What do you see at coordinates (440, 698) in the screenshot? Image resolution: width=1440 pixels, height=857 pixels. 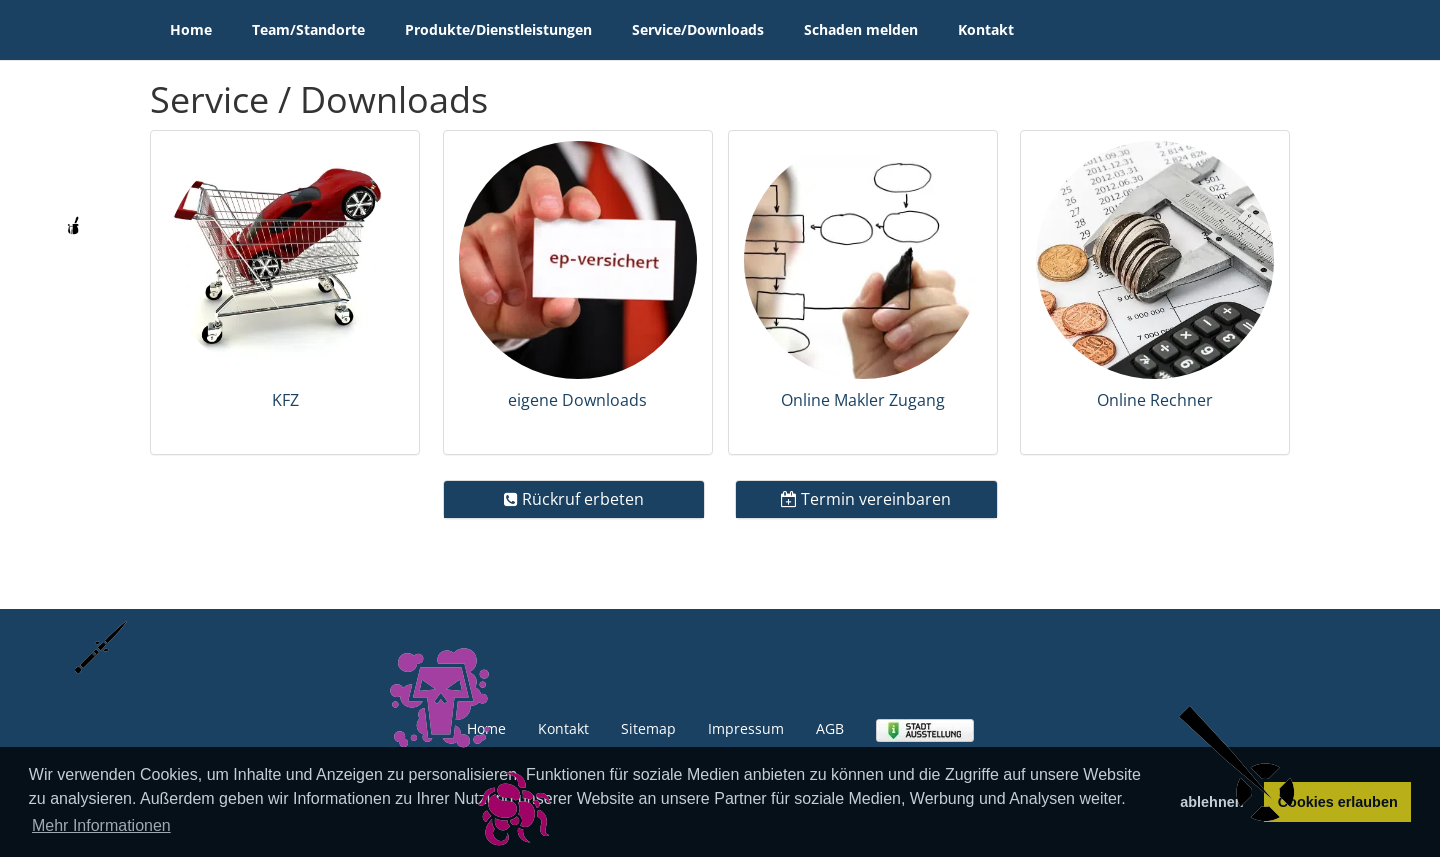 I see `indicates poison or toxic hazard in gameplay` at bounding box center [440, 698].